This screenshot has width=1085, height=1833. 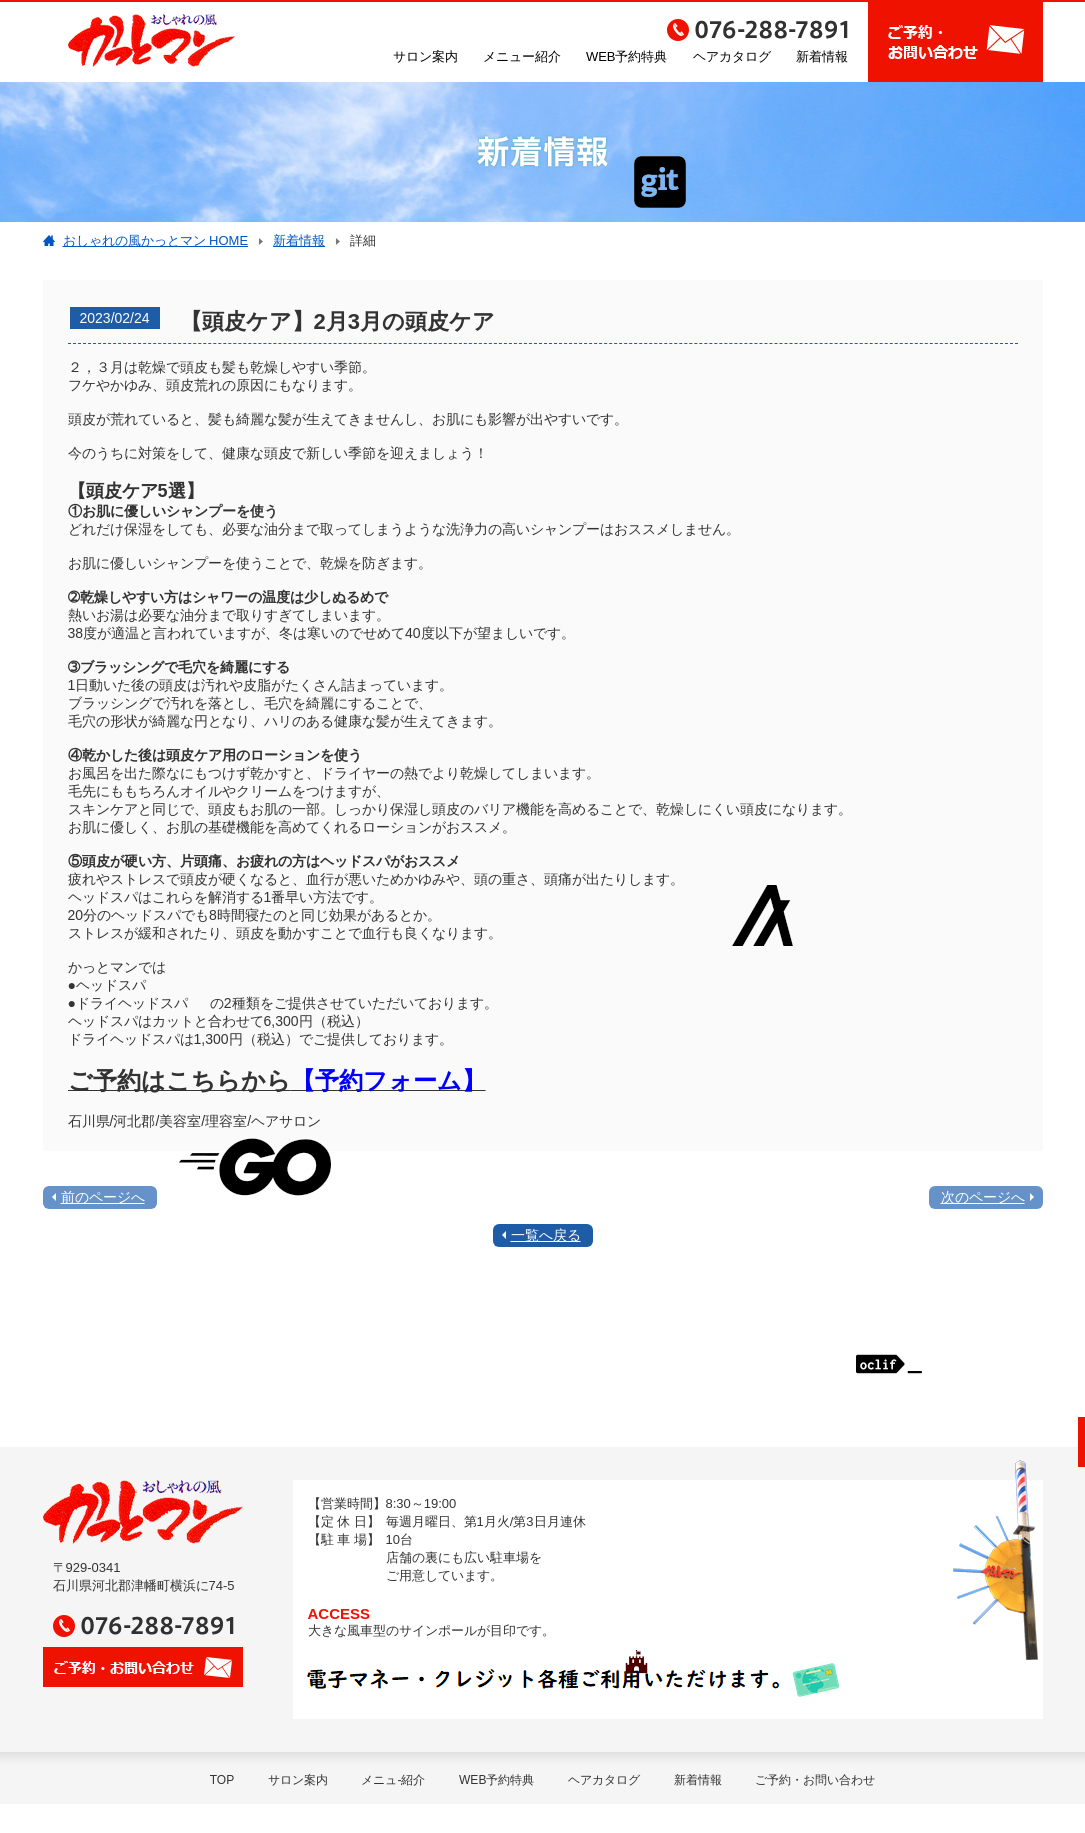 I want to click on git version control logo, so click(x=660, y=182).